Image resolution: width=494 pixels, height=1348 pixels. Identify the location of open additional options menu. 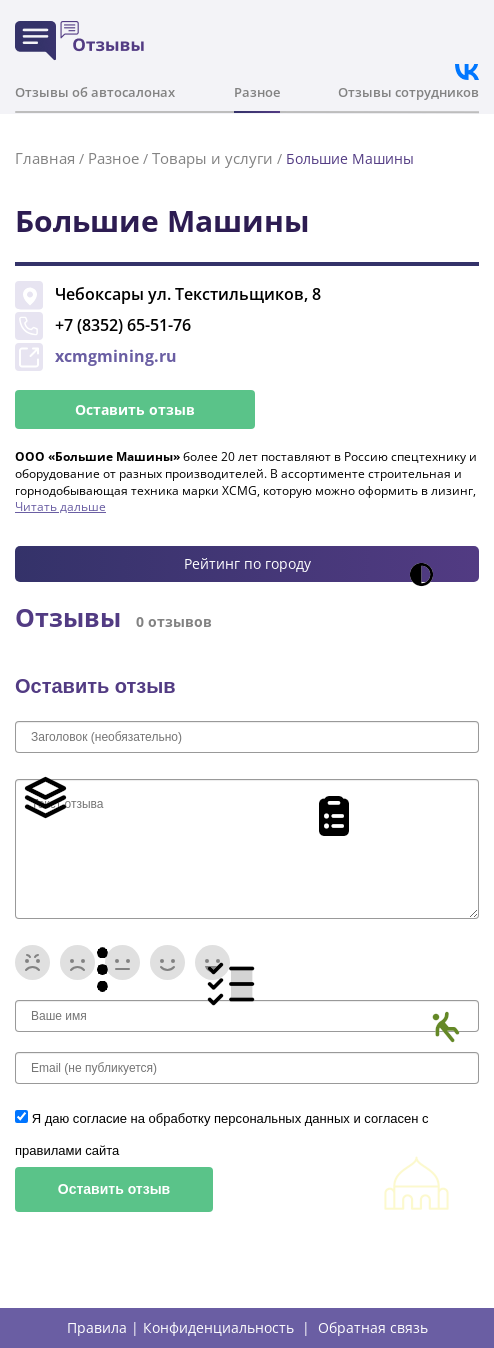
(102, 969).